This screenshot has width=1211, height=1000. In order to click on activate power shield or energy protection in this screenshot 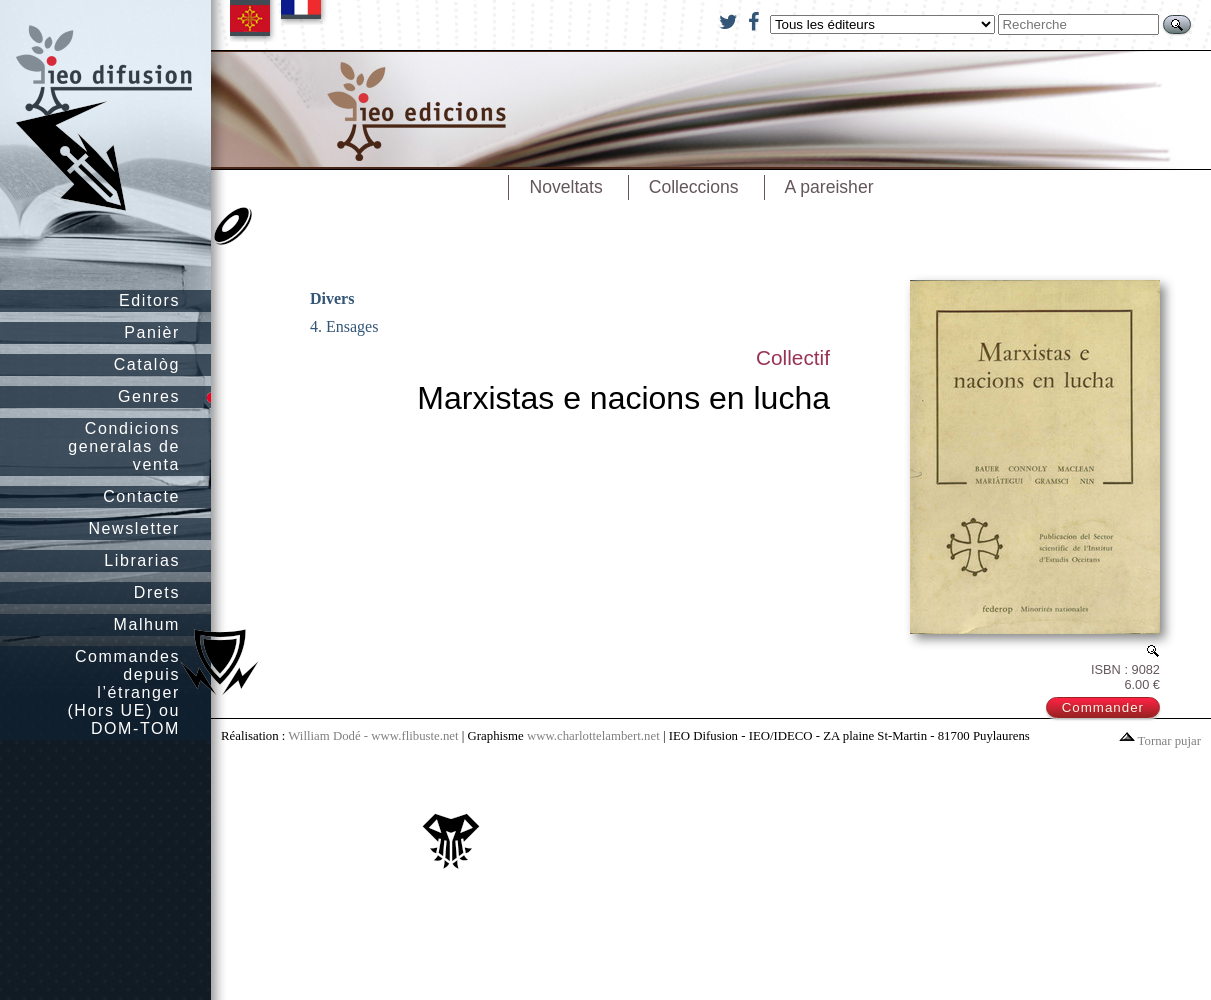, I will do `click(219, 659)`.